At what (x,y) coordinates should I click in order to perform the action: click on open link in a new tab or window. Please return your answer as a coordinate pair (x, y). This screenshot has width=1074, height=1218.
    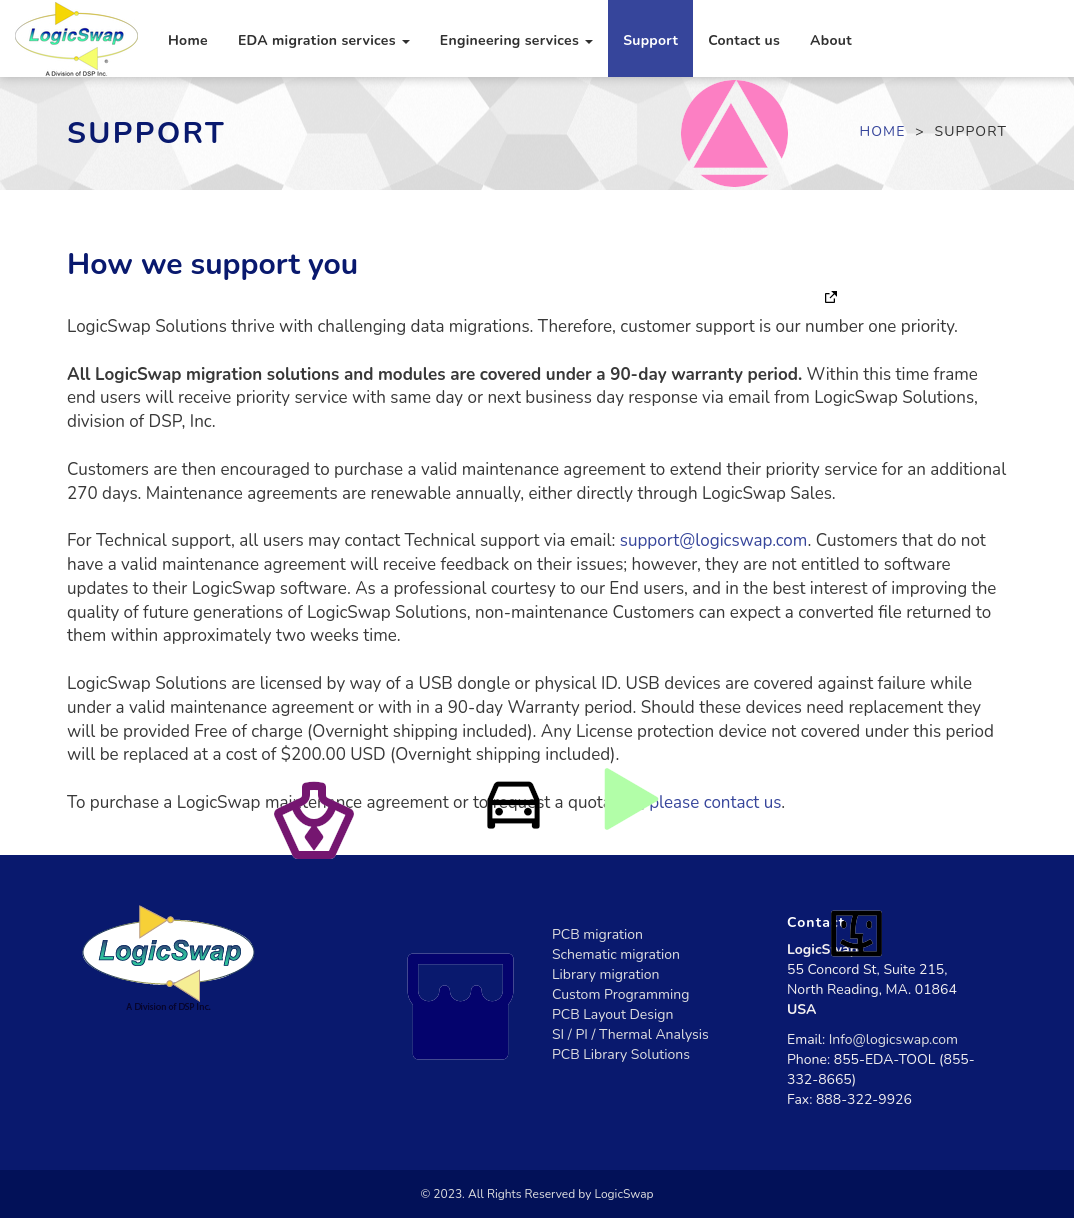
    Looking at the image, I should click on (831, 297).